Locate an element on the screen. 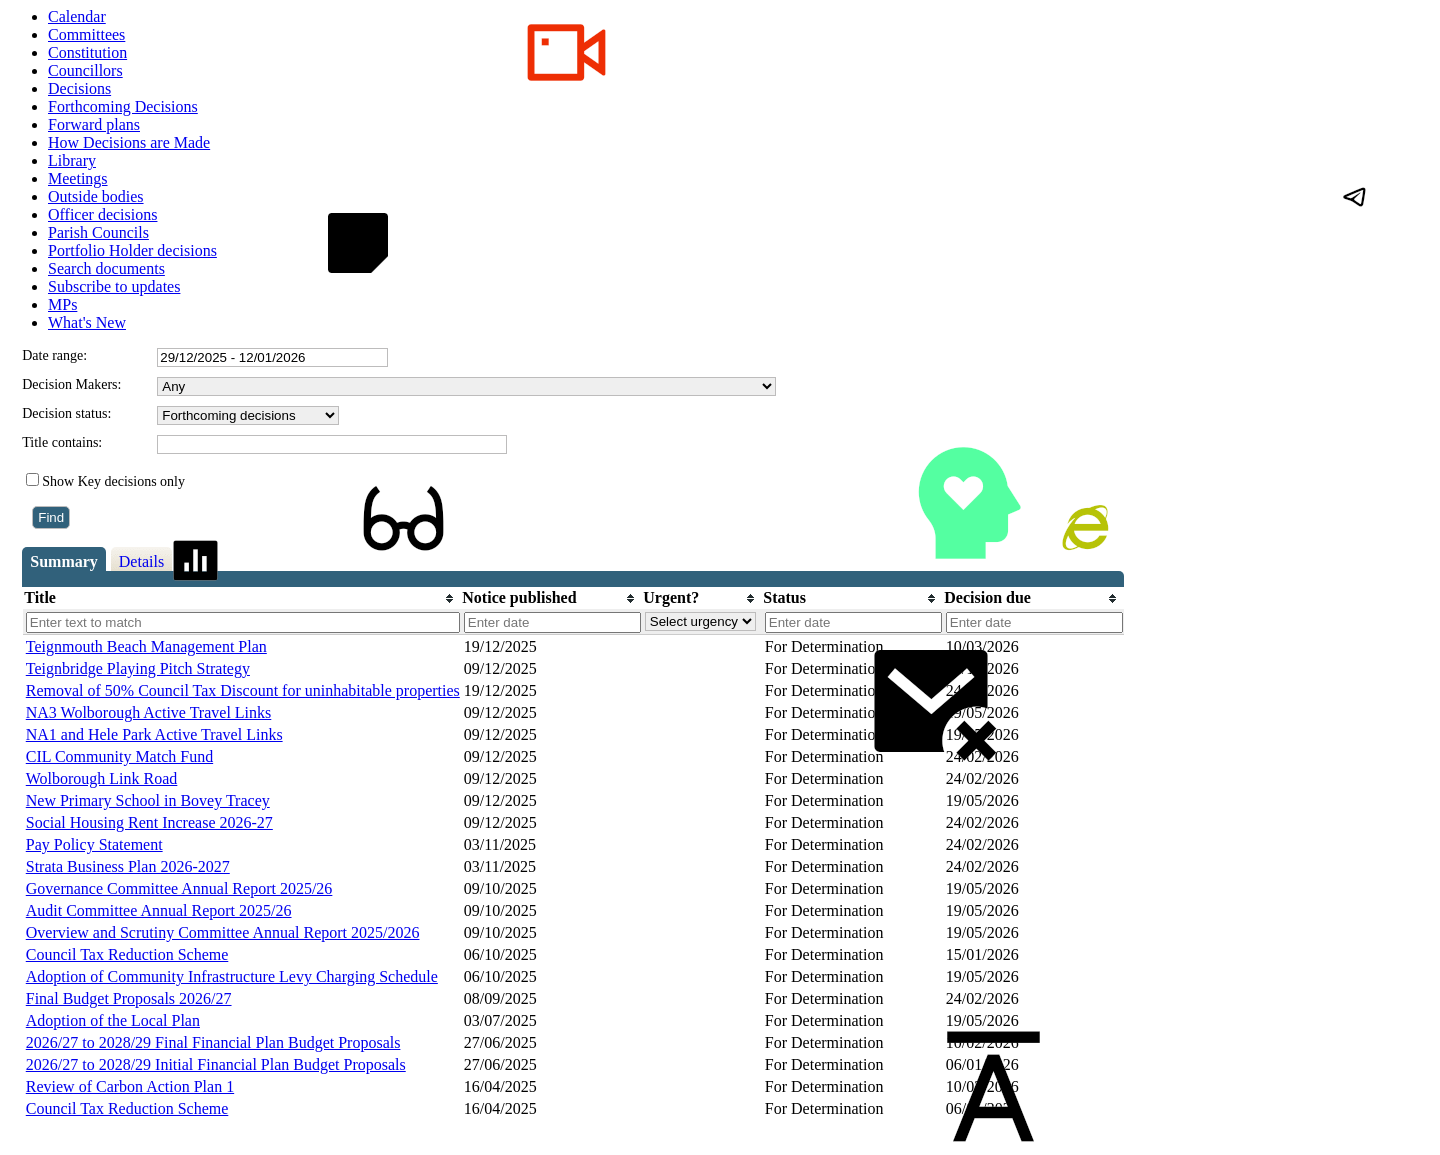  delete an email message is located at coordinates (931, 701).